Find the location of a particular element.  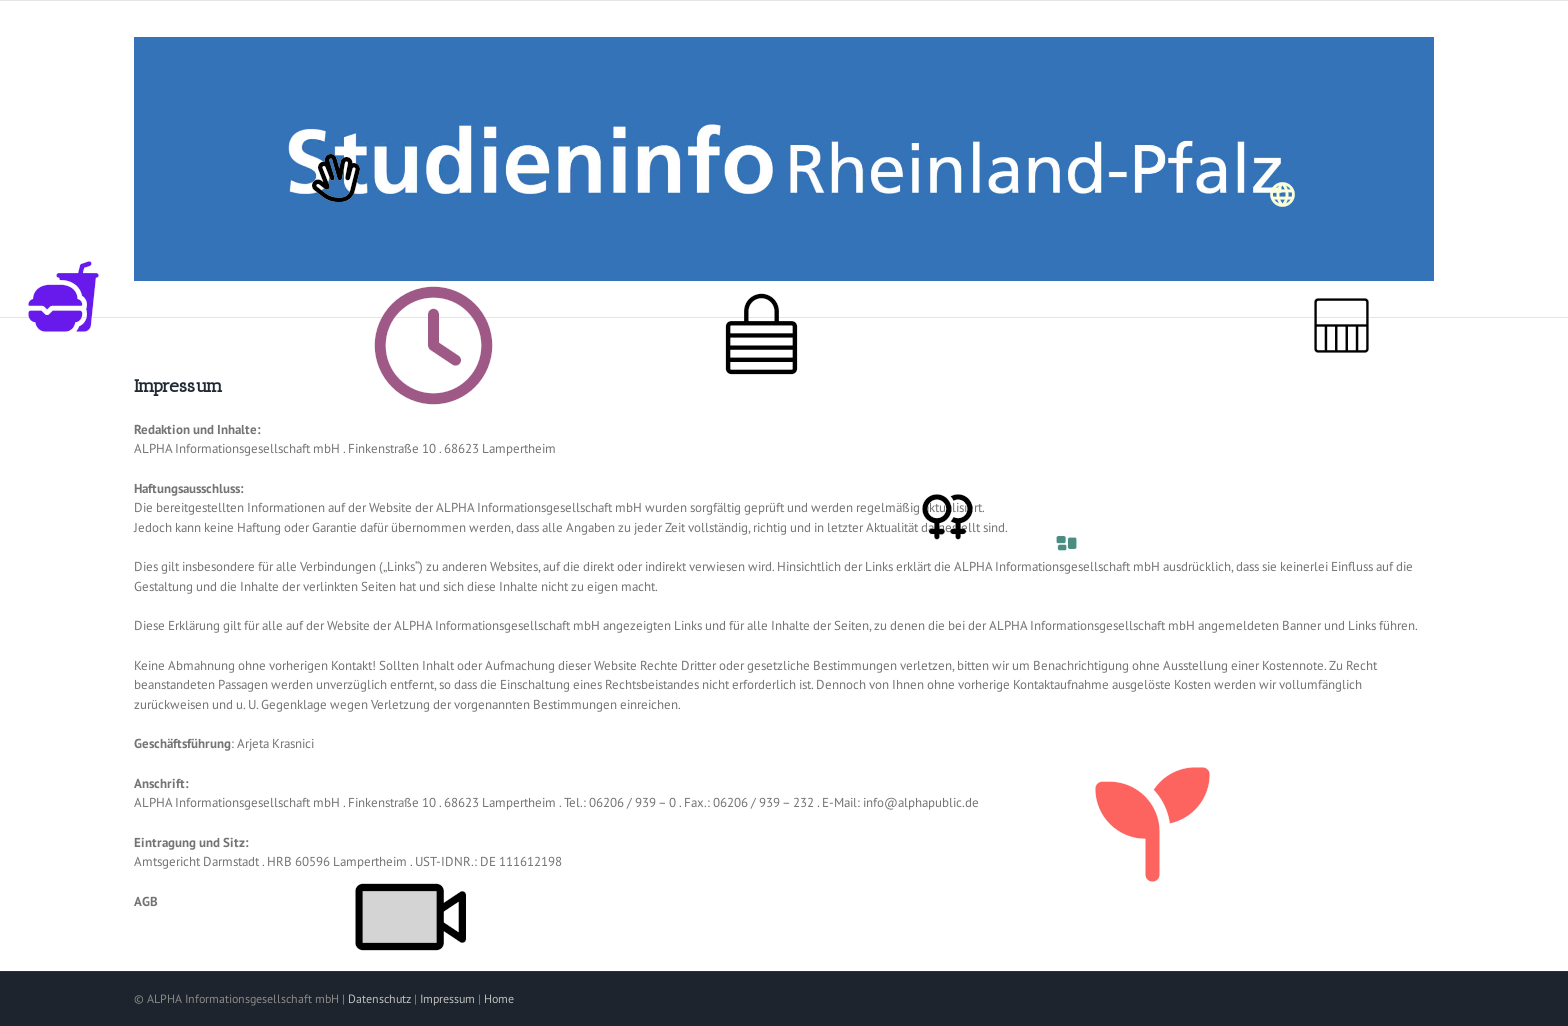

indicates female/female relationship or partnership is located at coordinates (947, 515).